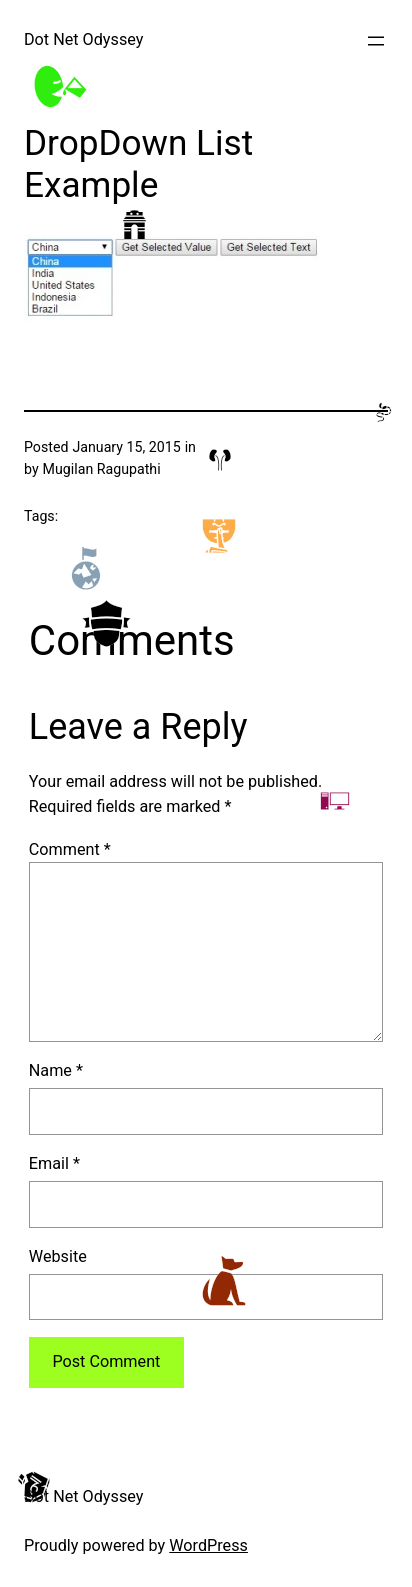 The image size is (412, 1587). I want to click on conquer or claim a planet in a strategy game, so click(86, 568).